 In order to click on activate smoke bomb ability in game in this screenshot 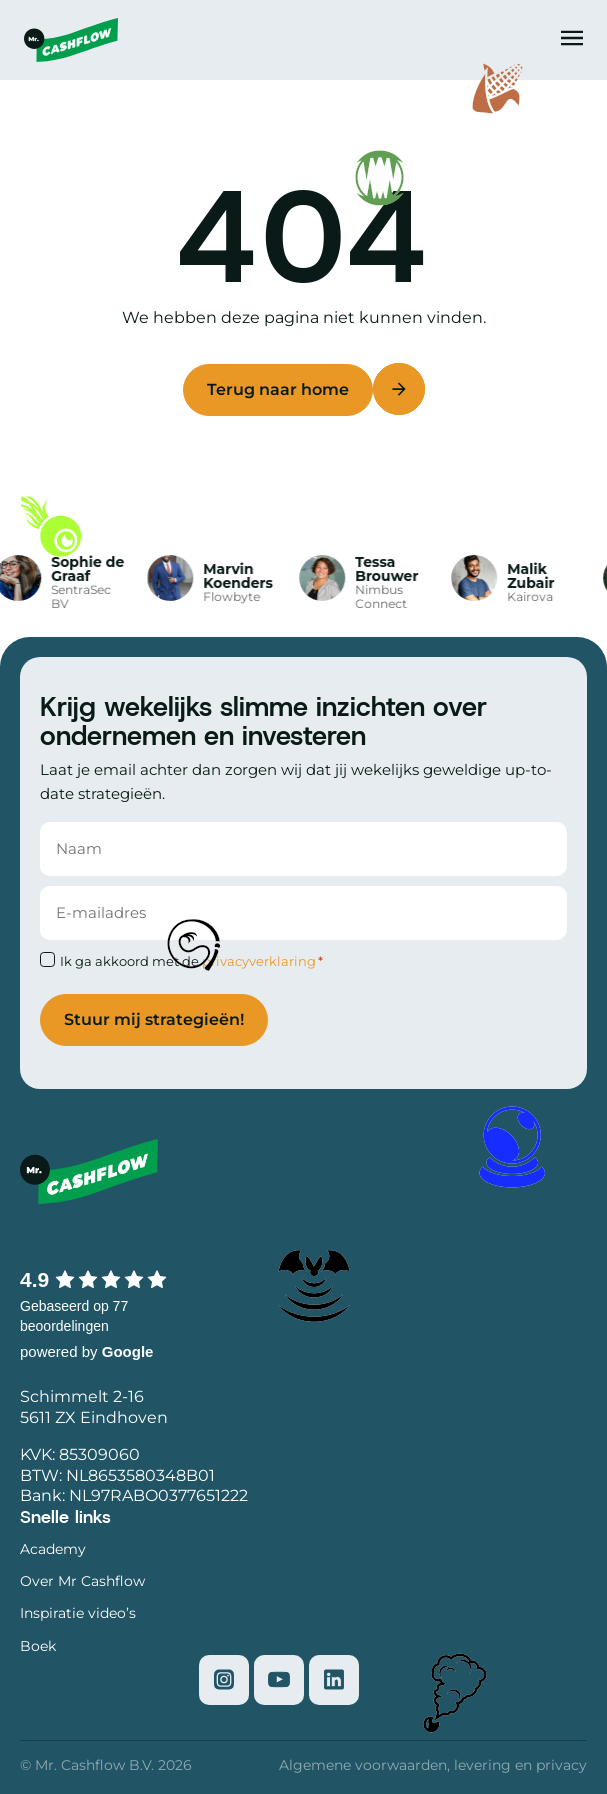, I will do `click(455, 1693)`.